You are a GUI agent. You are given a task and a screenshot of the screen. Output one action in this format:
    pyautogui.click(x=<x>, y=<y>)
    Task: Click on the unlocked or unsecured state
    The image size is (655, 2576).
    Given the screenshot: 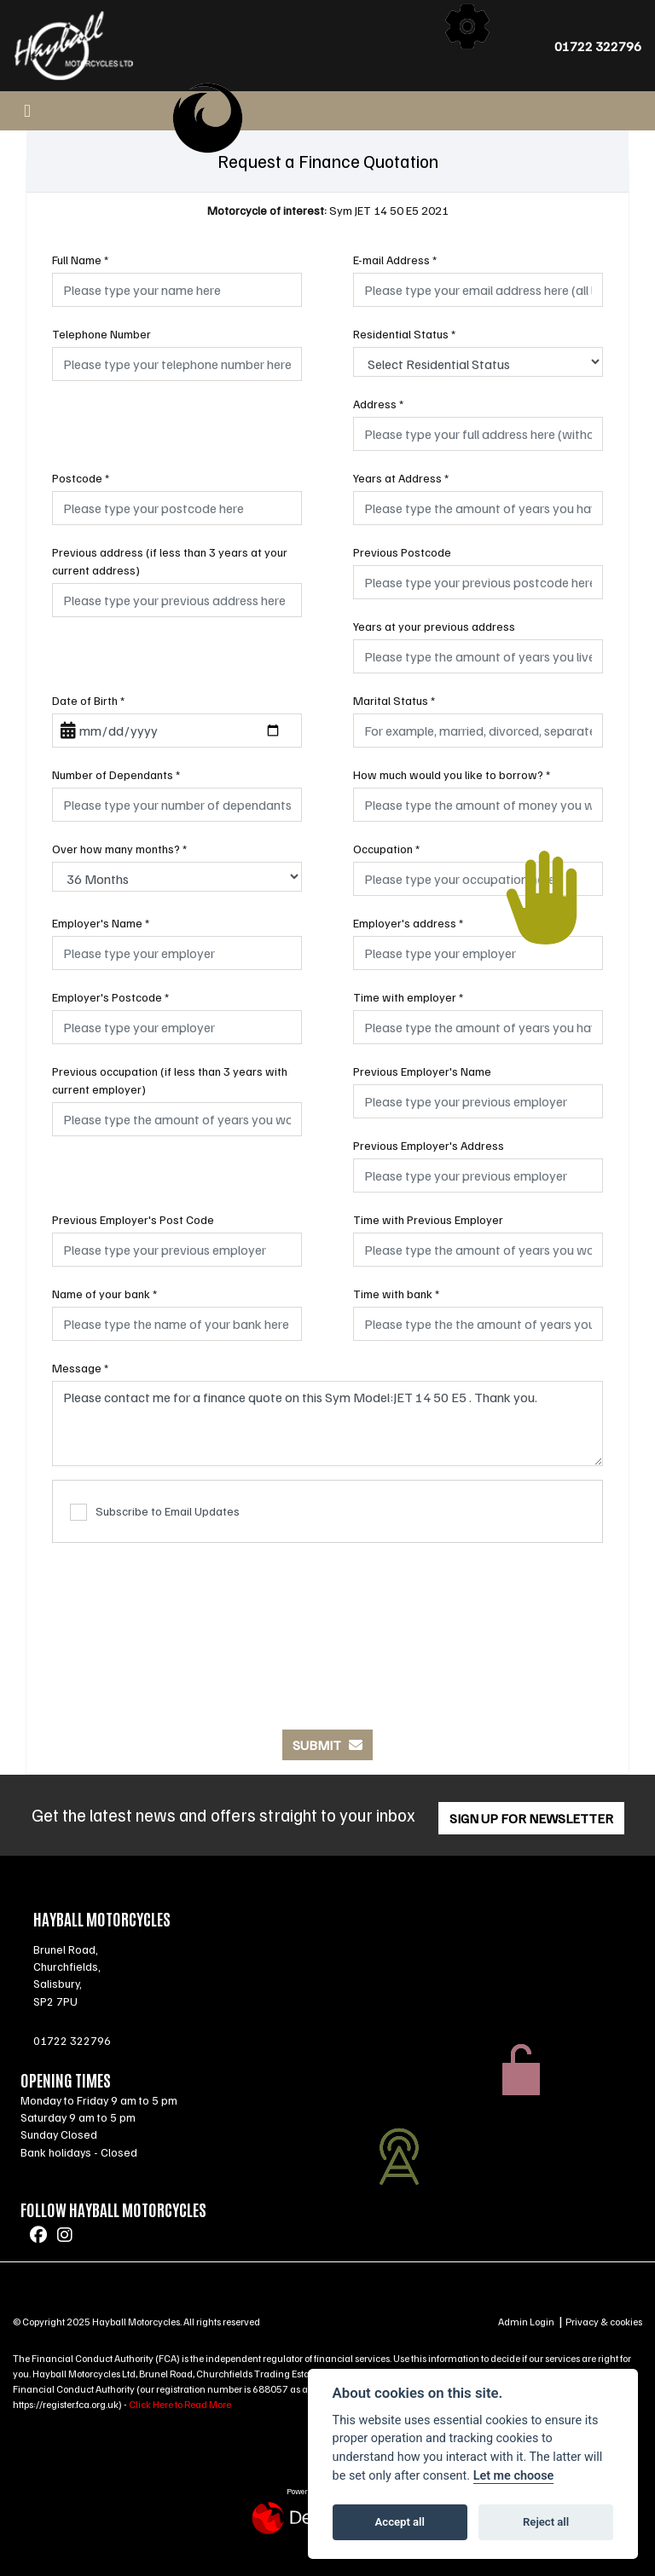 What is the action you would take?
    pyautogui.click(x=521, y=2070)
    